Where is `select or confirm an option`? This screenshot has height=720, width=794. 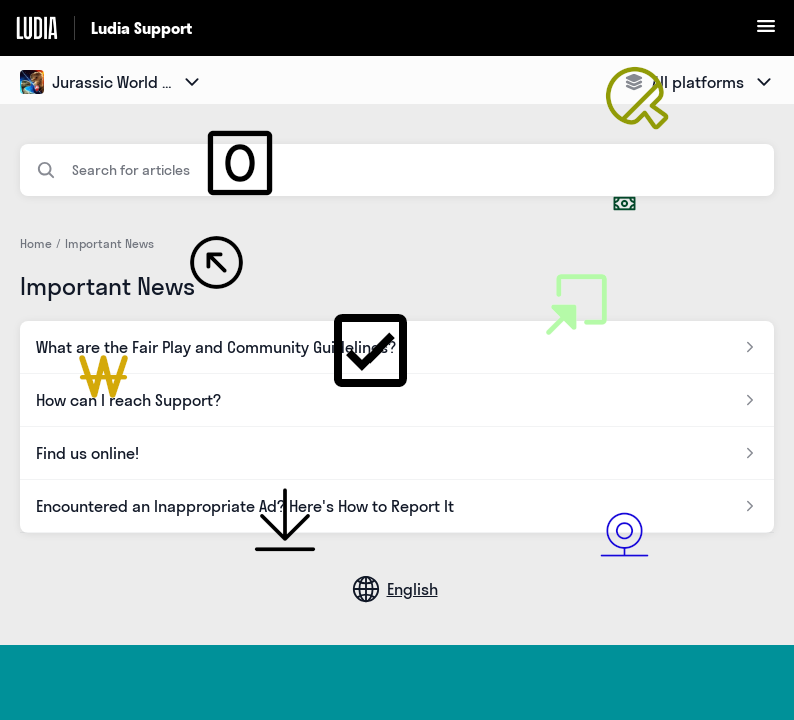 select or confirm an option is located at coordinates (370, 350).